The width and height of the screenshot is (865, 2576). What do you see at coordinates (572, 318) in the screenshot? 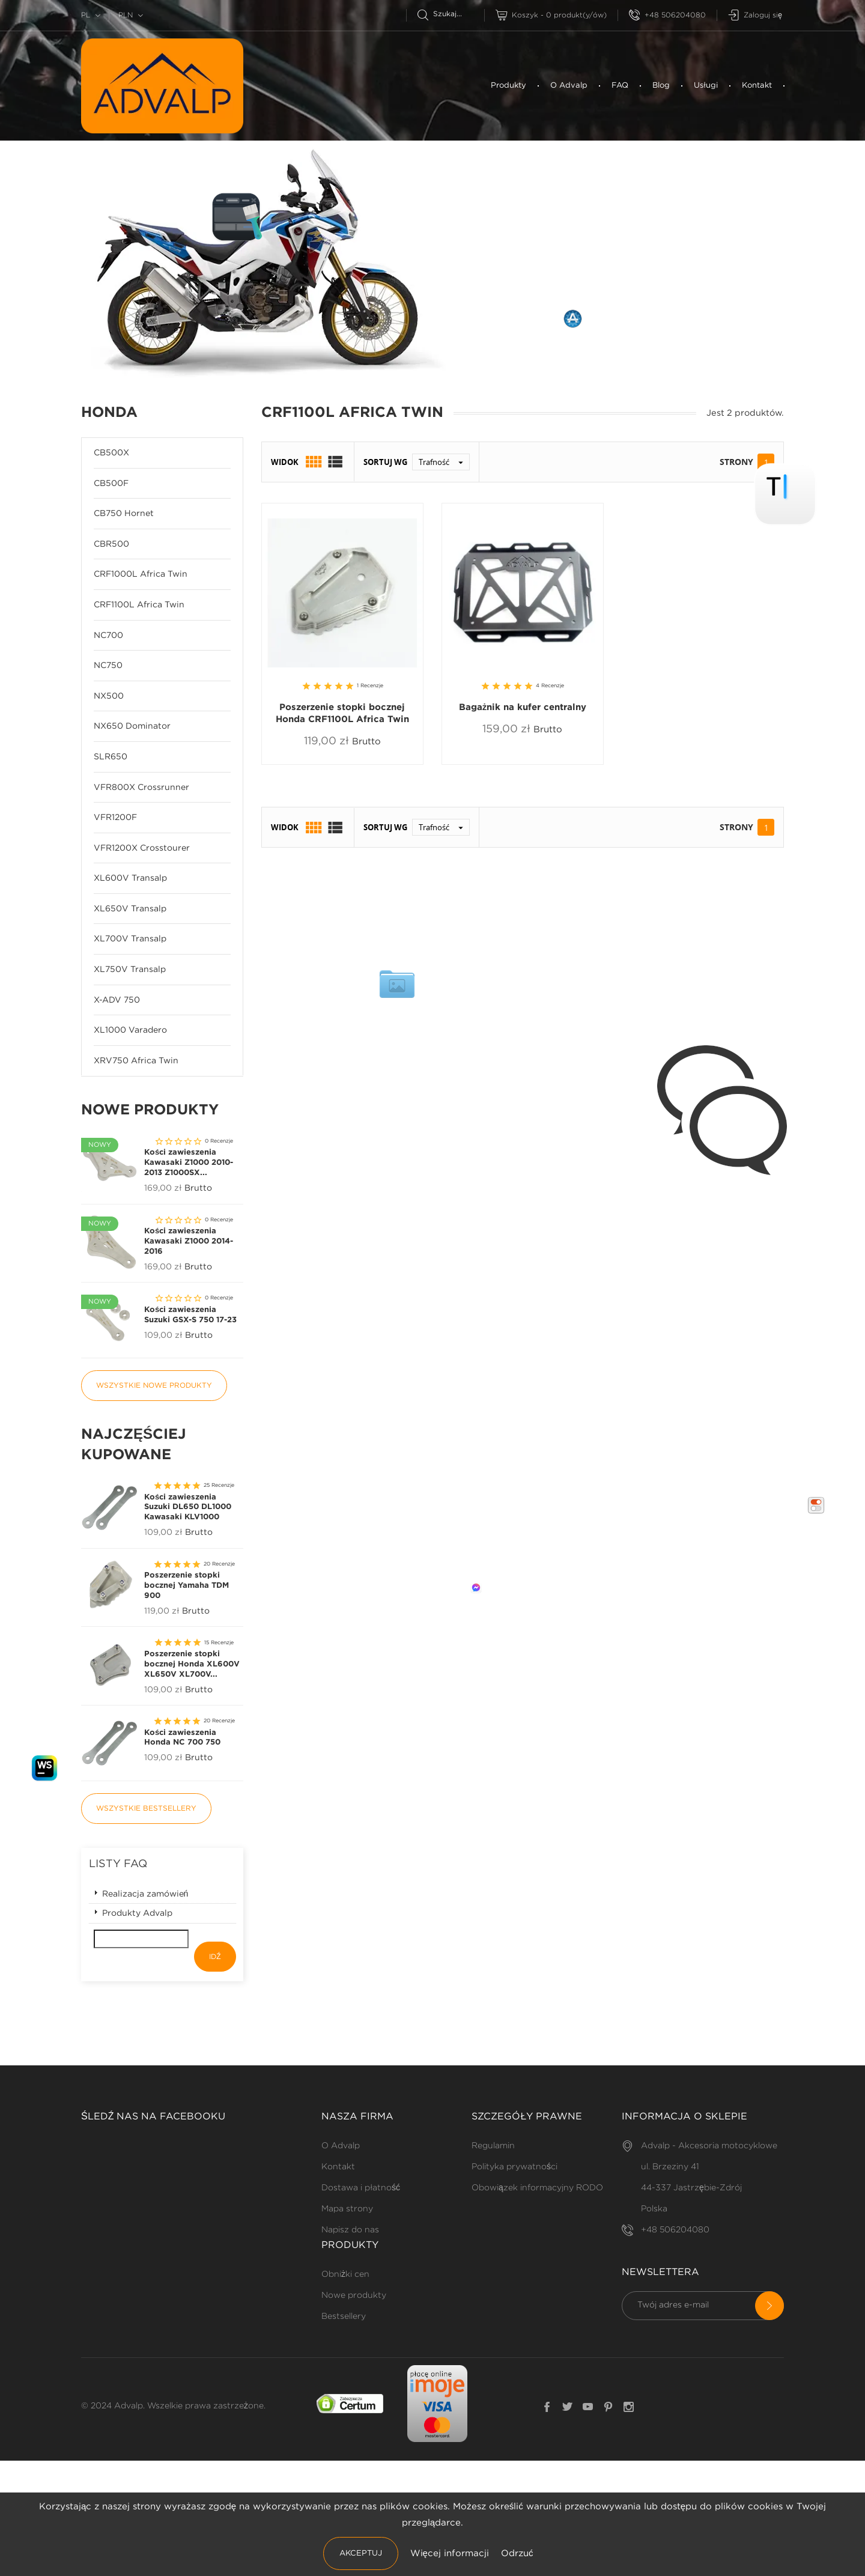
I see `open software properties or driver settings` at bounding box center [572, 318].